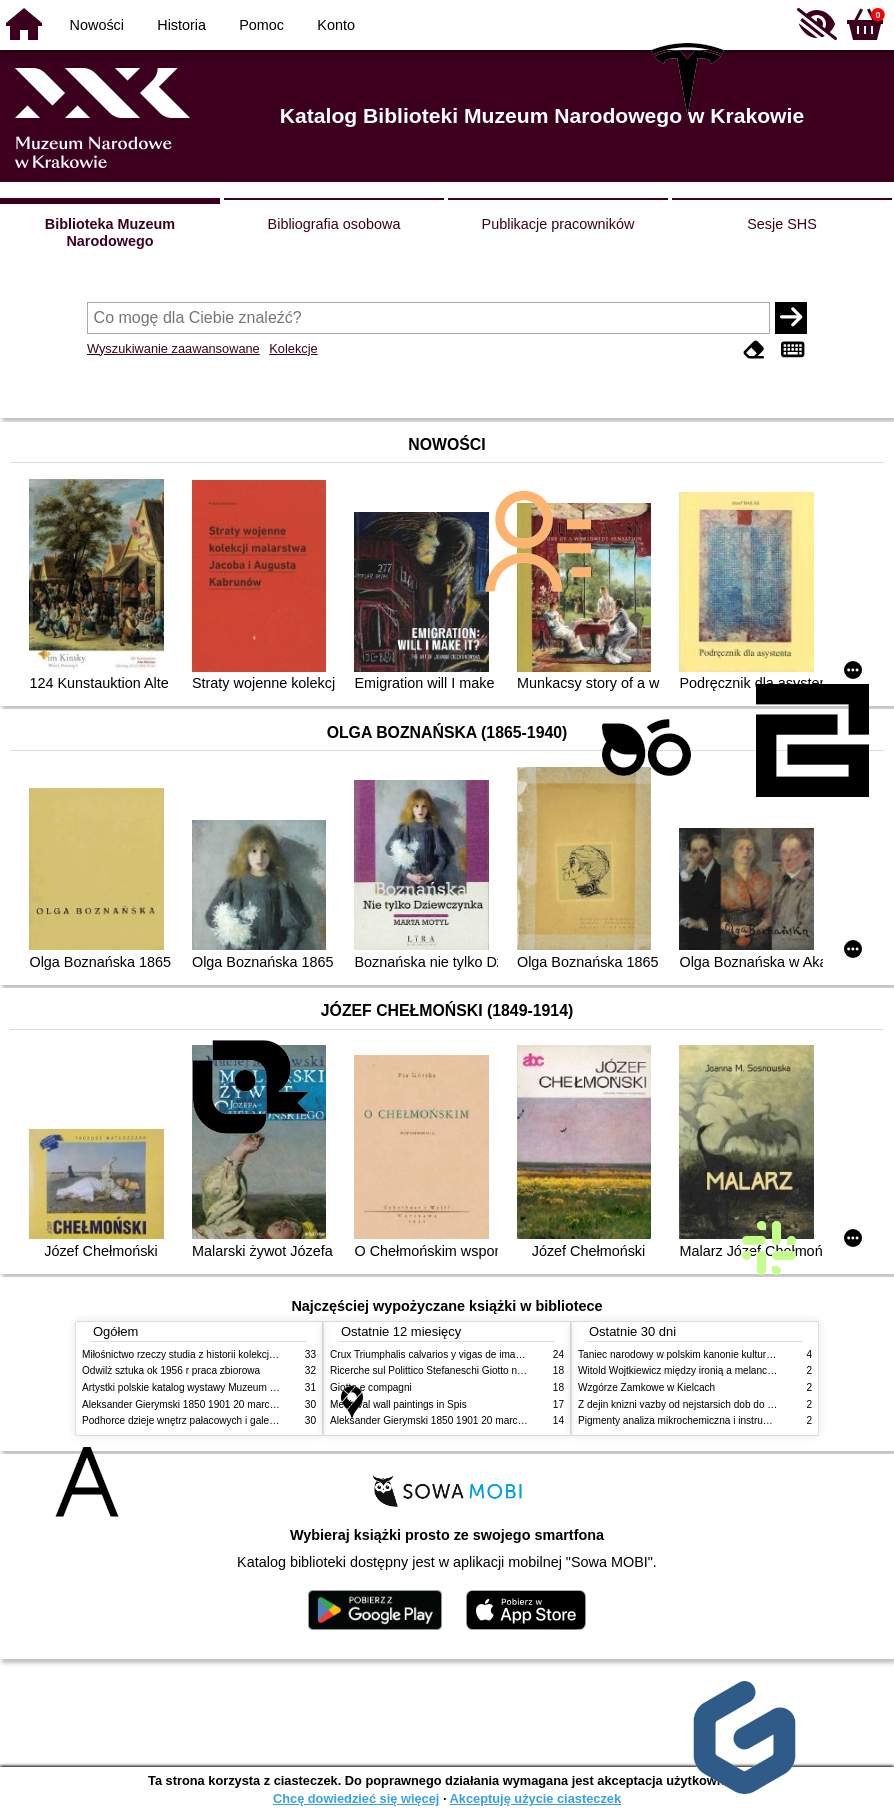 This screenshot has height=1816, width=894. I want to click on teal app logo, so click(251, 1087).